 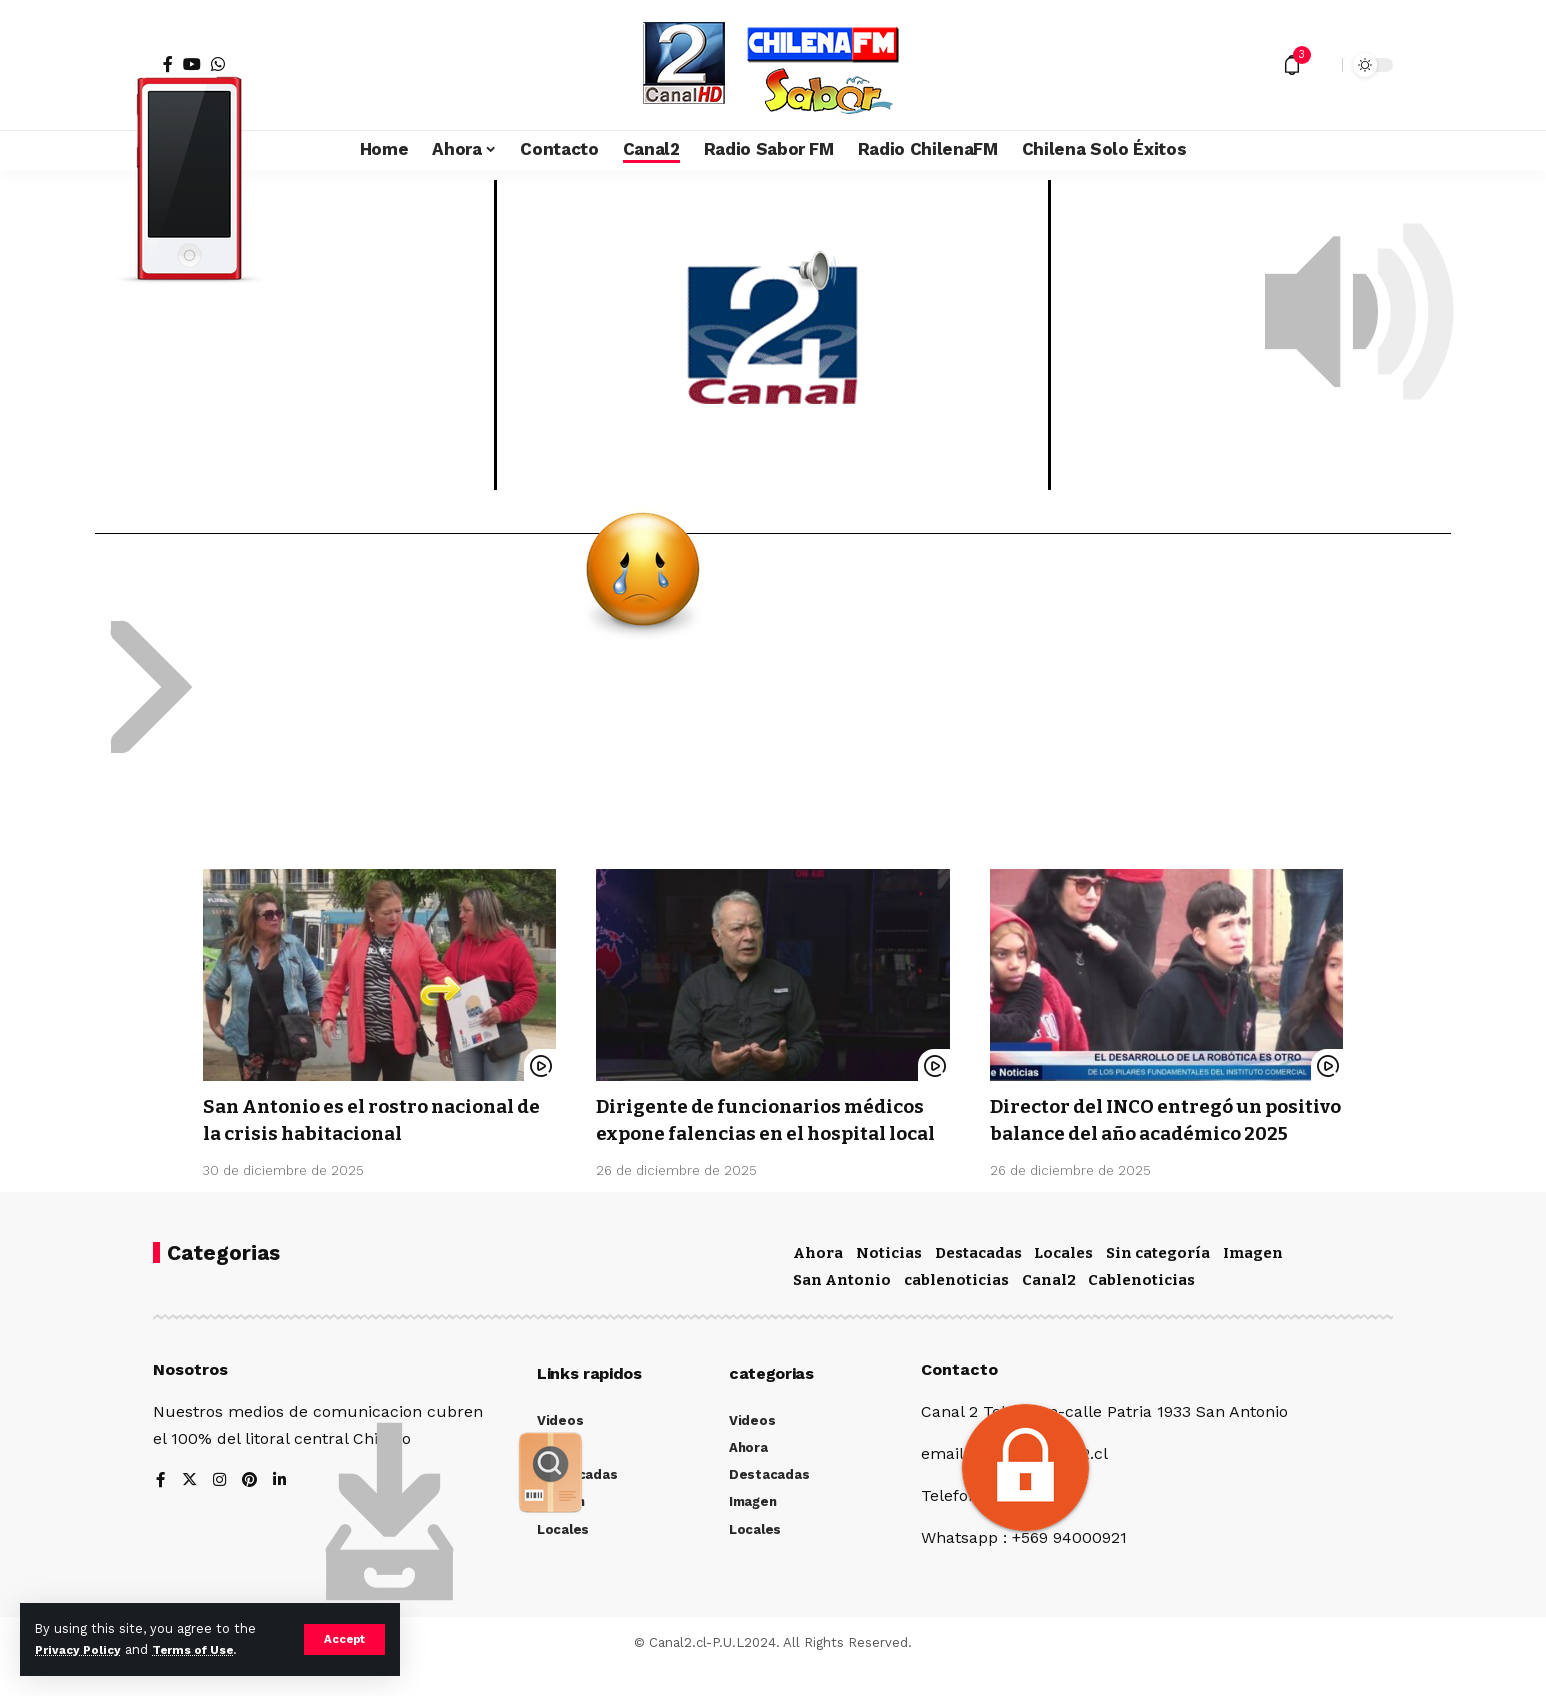 What do you see at coordinates (1365, 311) in the screenshot?
I see `indicates low volume level` at bounding box center [1365, 311].